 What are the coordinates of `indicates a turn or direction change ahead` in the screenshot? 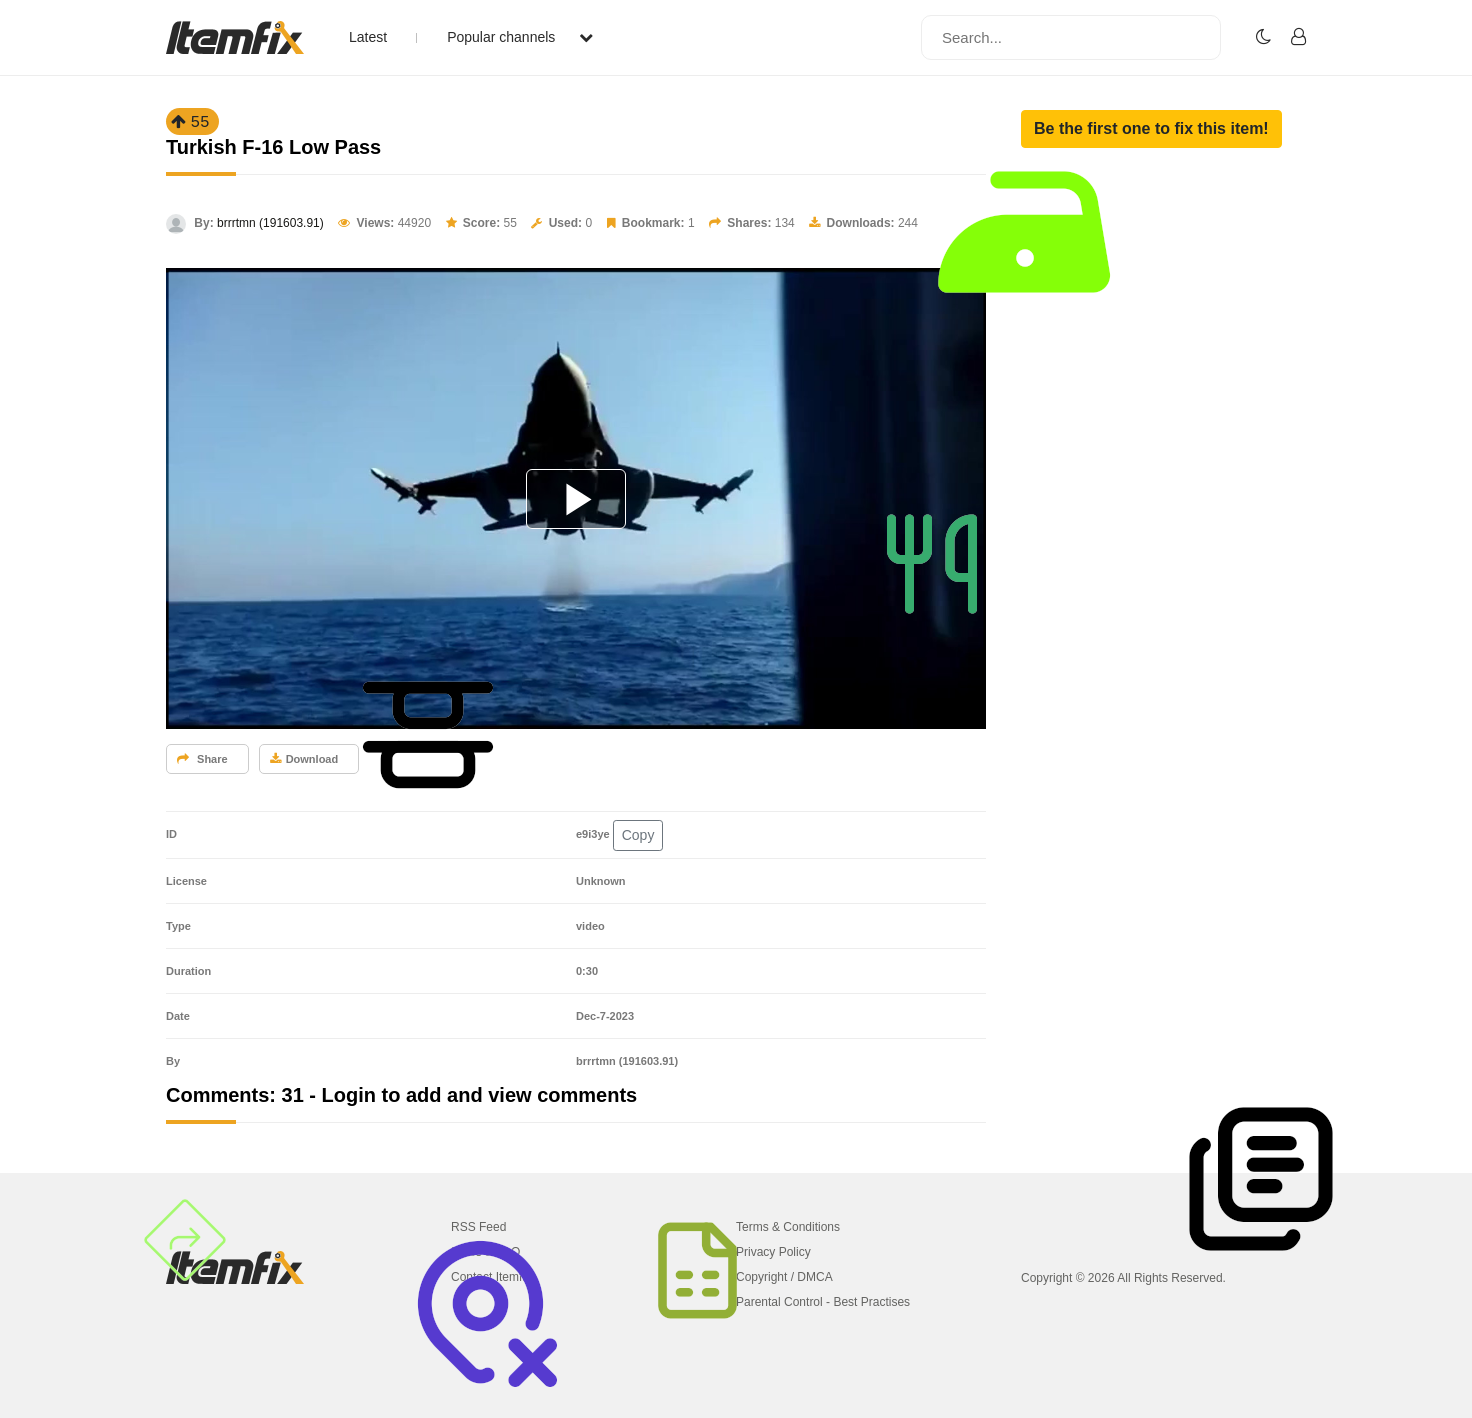 It's located at (185, 1240).